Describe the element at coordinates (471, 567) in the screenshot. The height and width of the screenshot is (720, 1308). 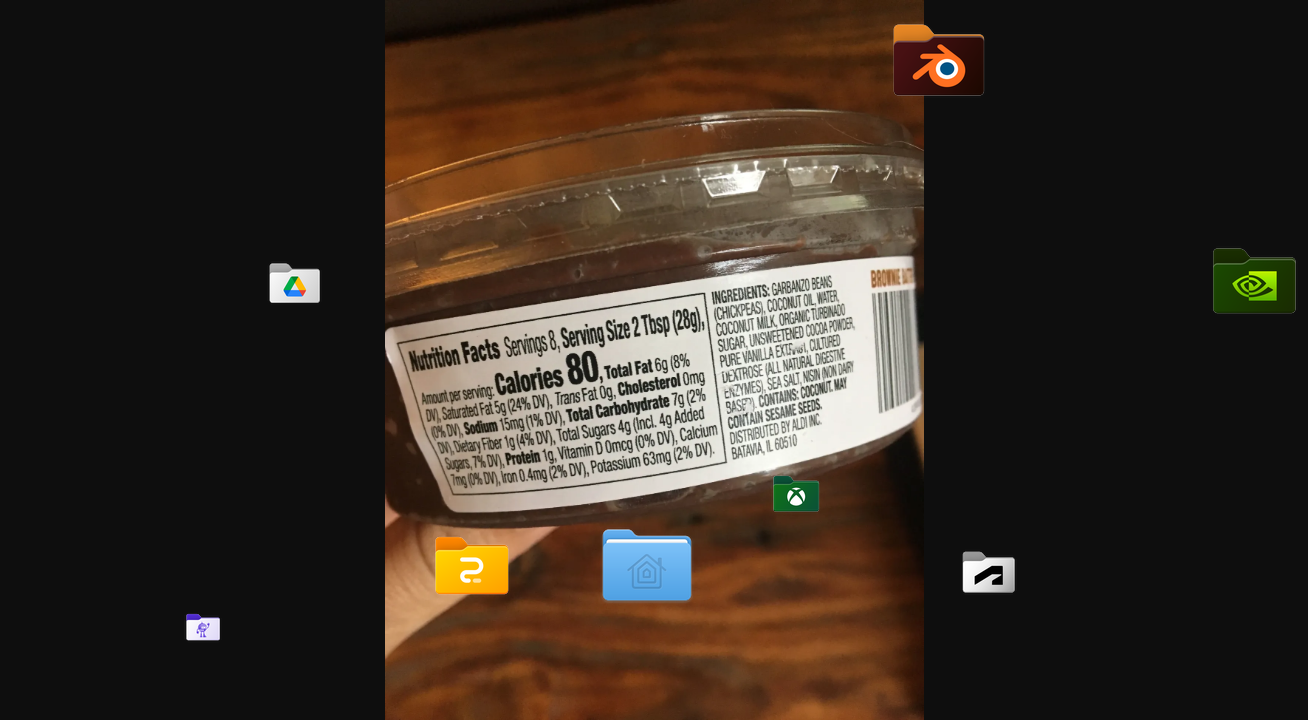
I see `open wondershare edrawproj project files folder` at that location.